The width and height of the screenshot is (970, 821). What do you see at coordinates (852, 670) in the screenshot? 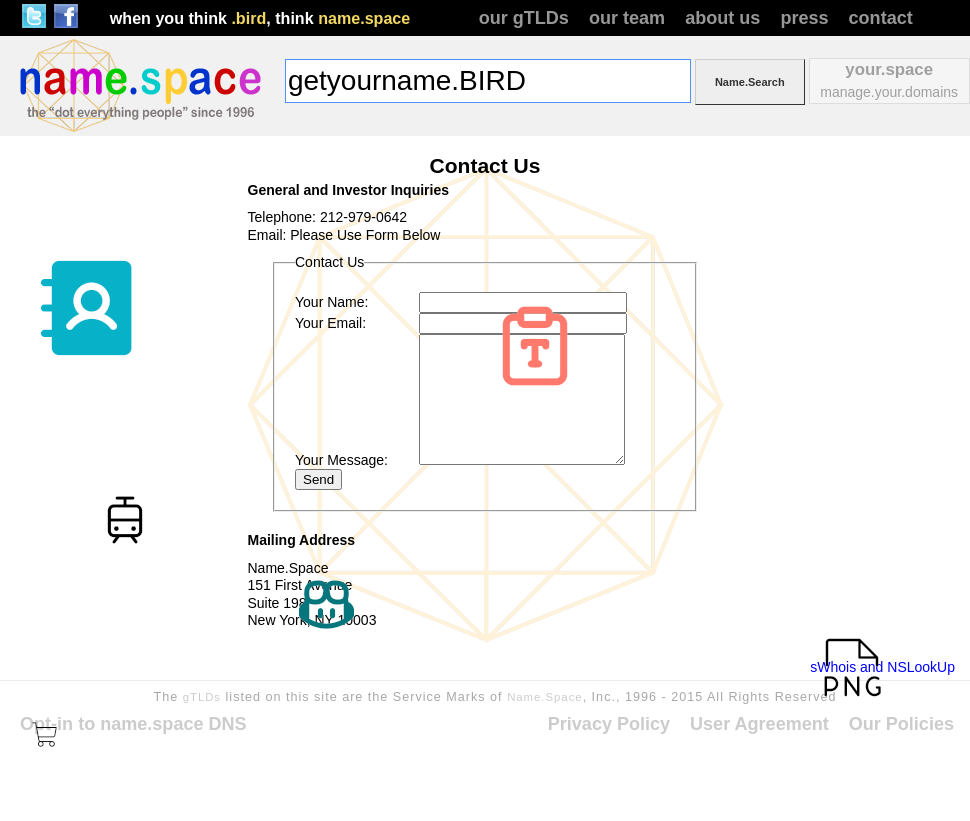
I see `indicates a PNG image file` at bounding box center [852, 670].